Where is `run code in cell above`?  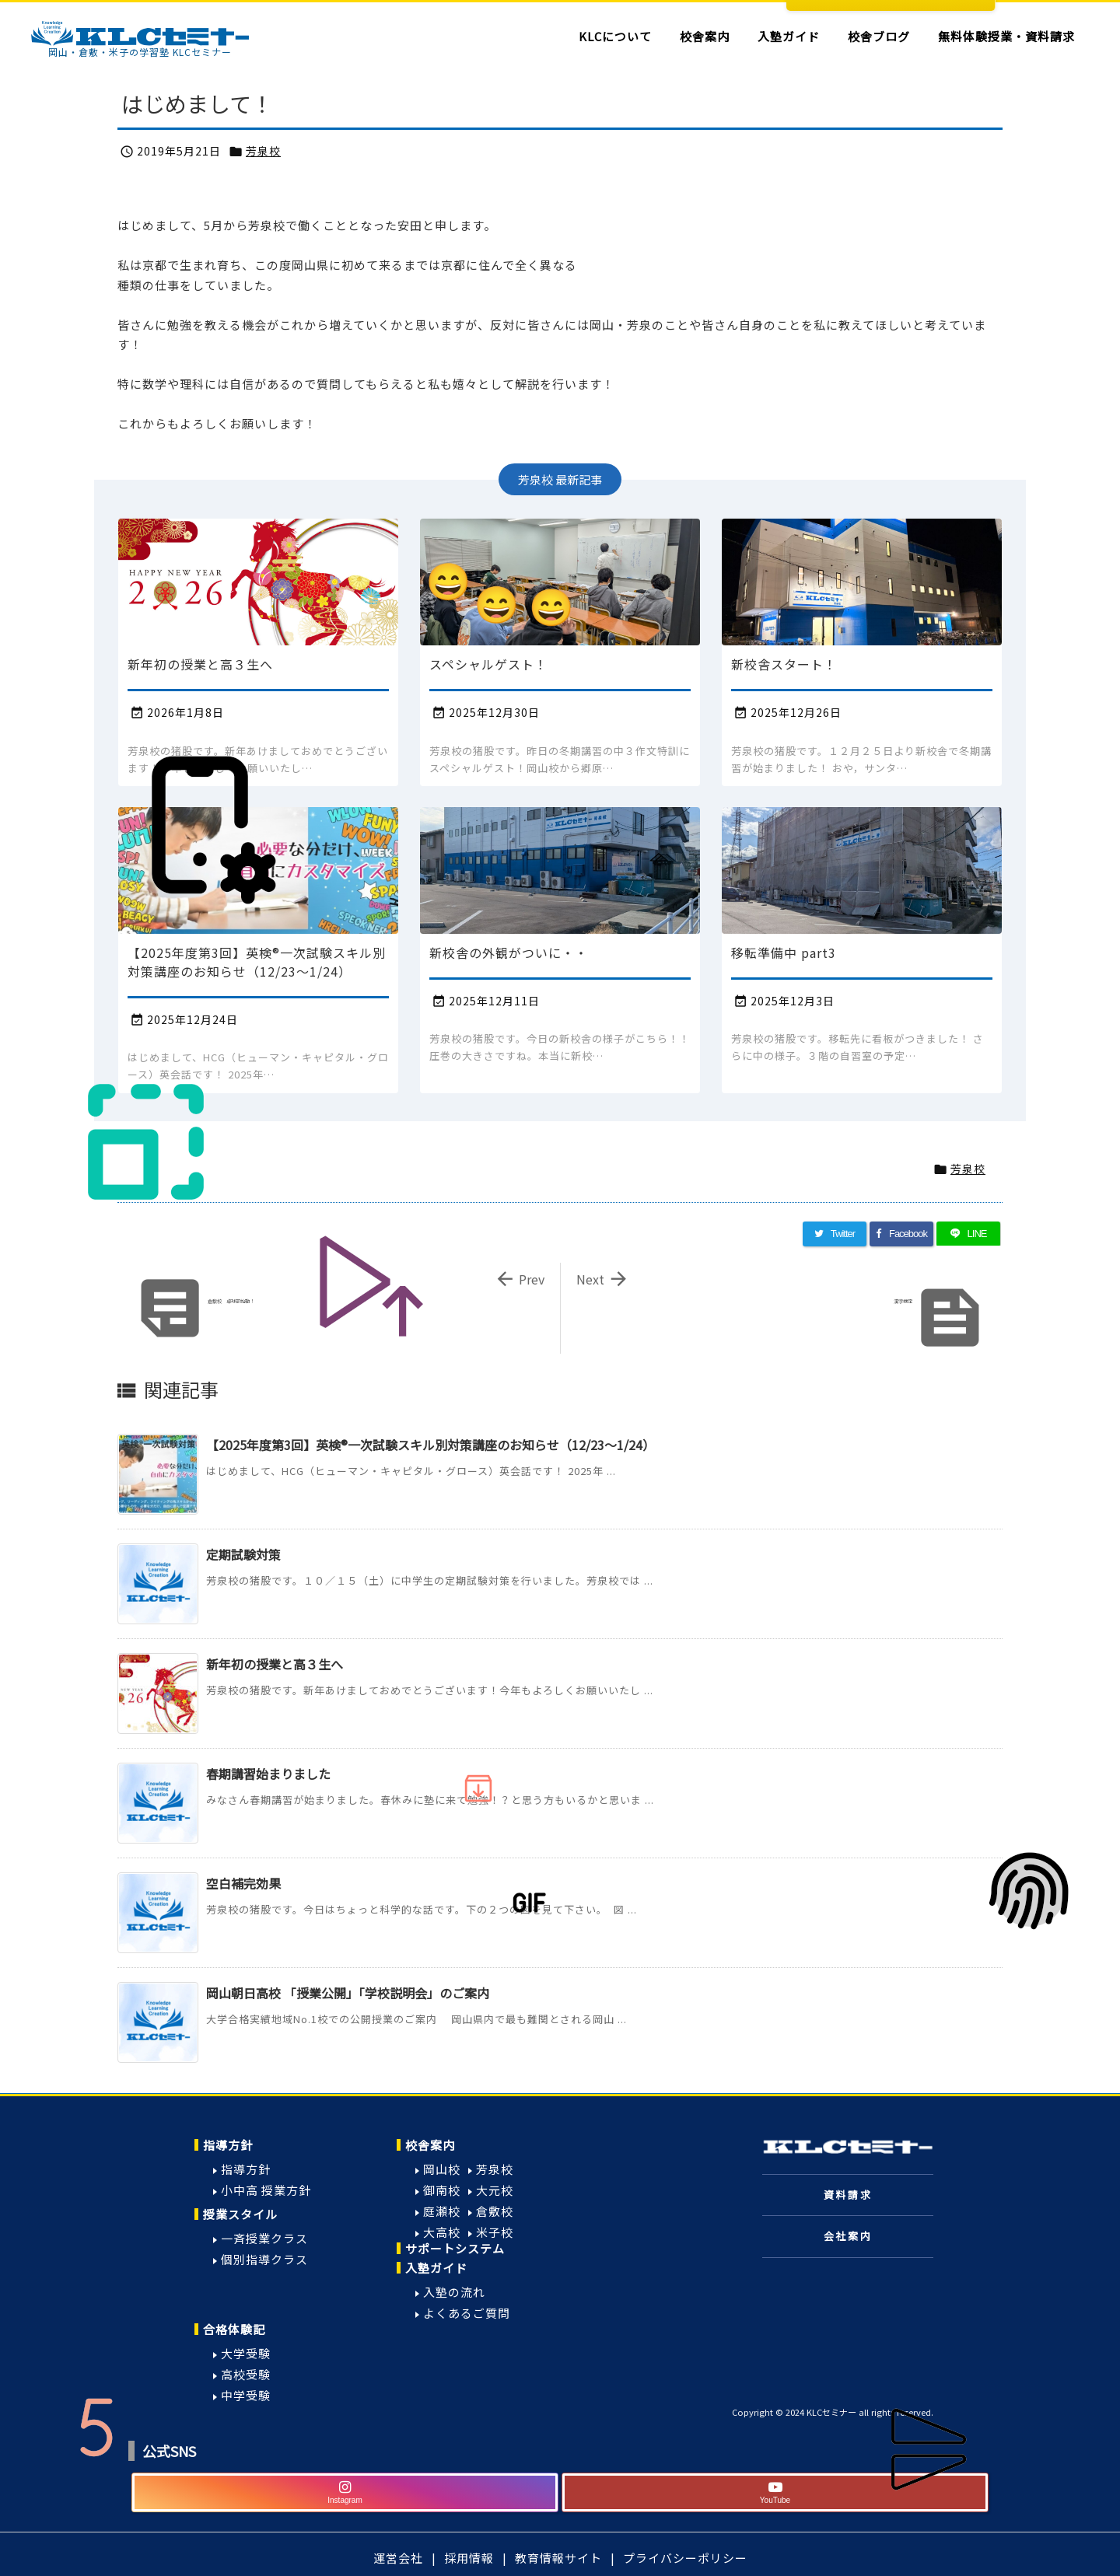 run code in cell above is located at coordinates (370, 1286).